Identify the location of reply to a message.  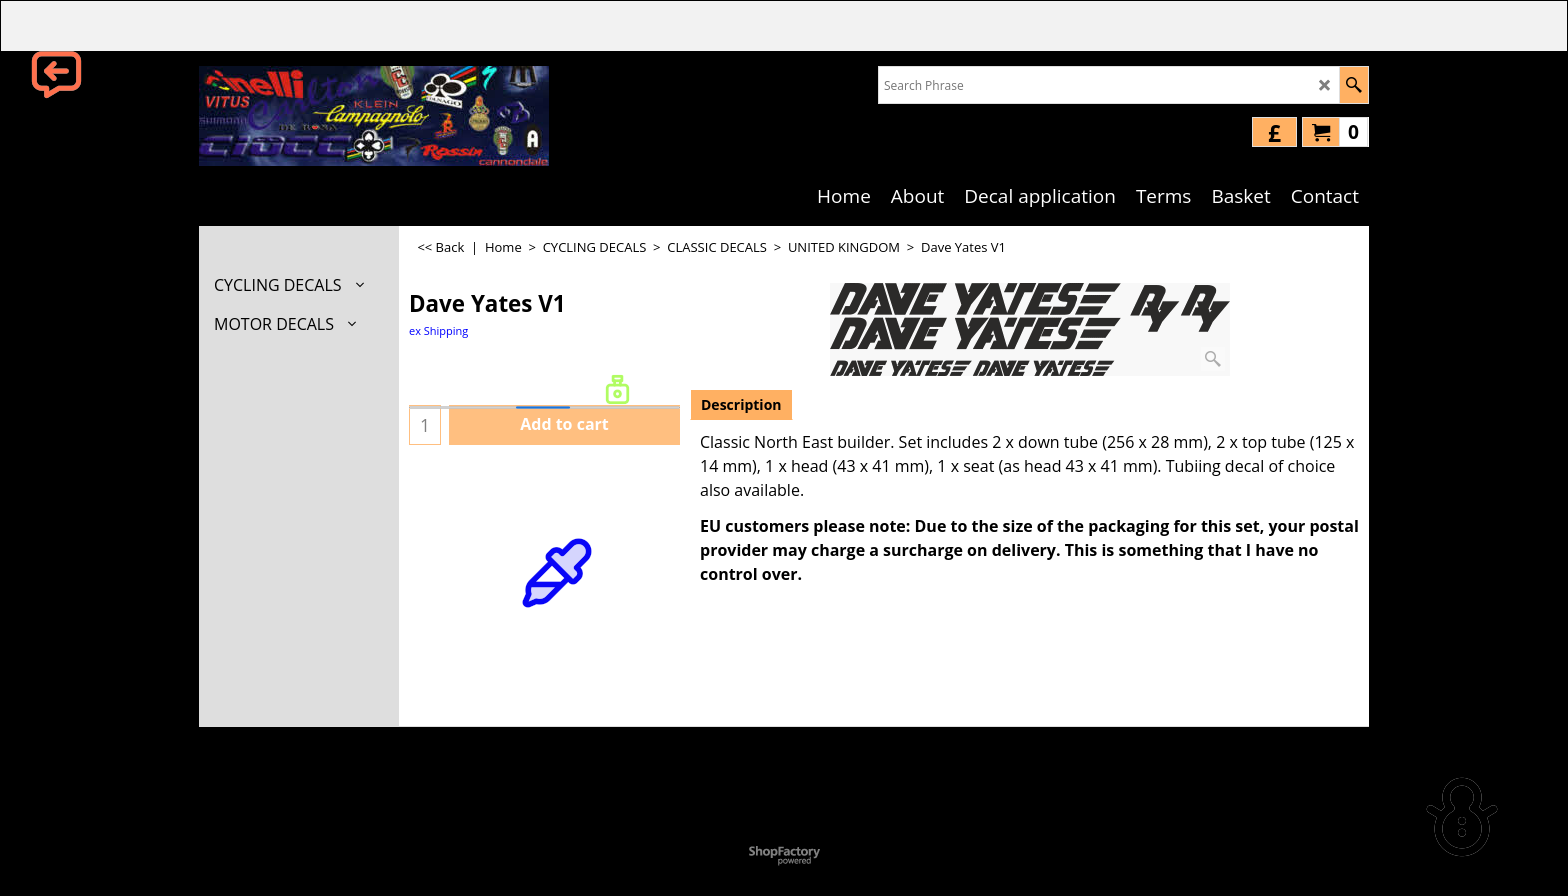
(56, 73).